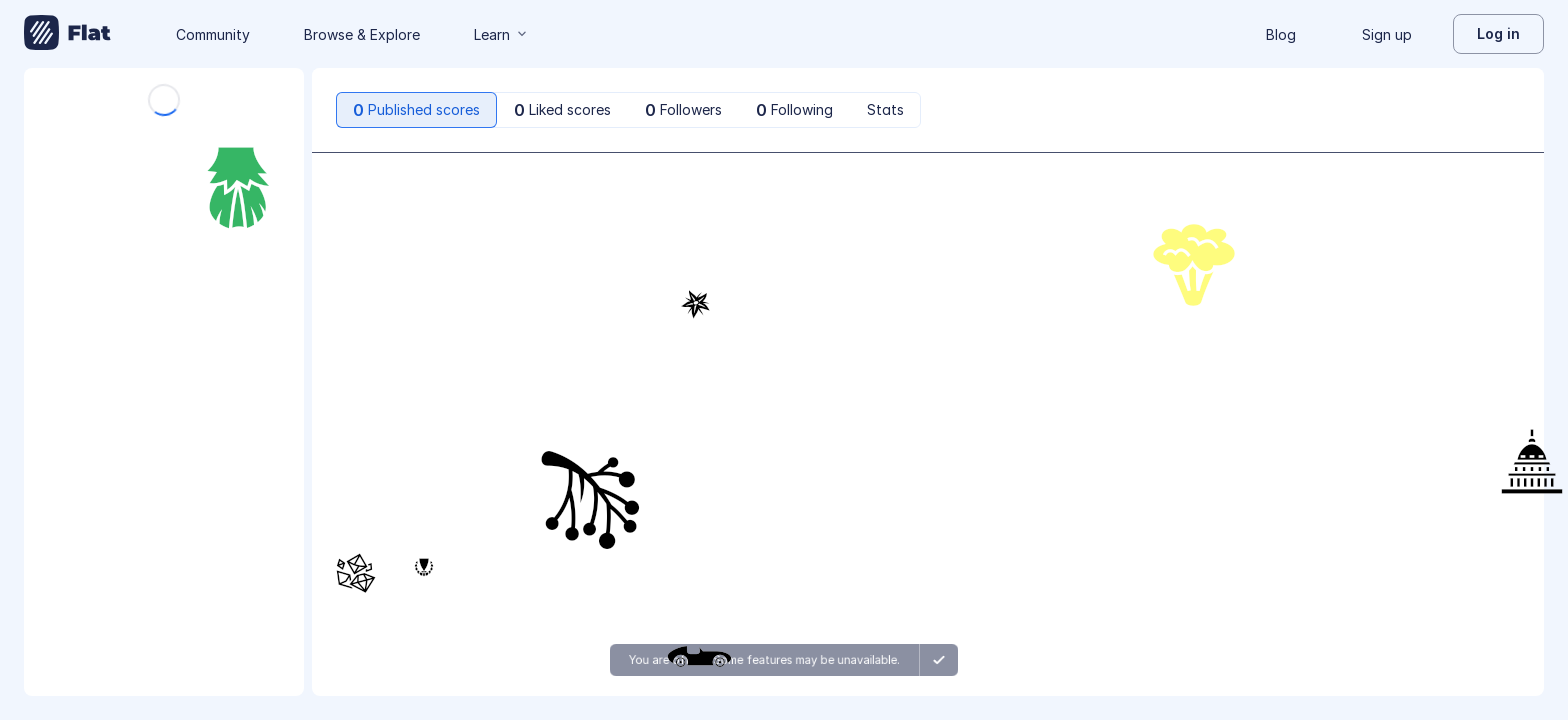 The height and width of the screenshot is (720, 1568). What do you see at coordinates (699, 656) in the screenshot?
I see `access racing or car-themed games` at bounding box center [699, 656].